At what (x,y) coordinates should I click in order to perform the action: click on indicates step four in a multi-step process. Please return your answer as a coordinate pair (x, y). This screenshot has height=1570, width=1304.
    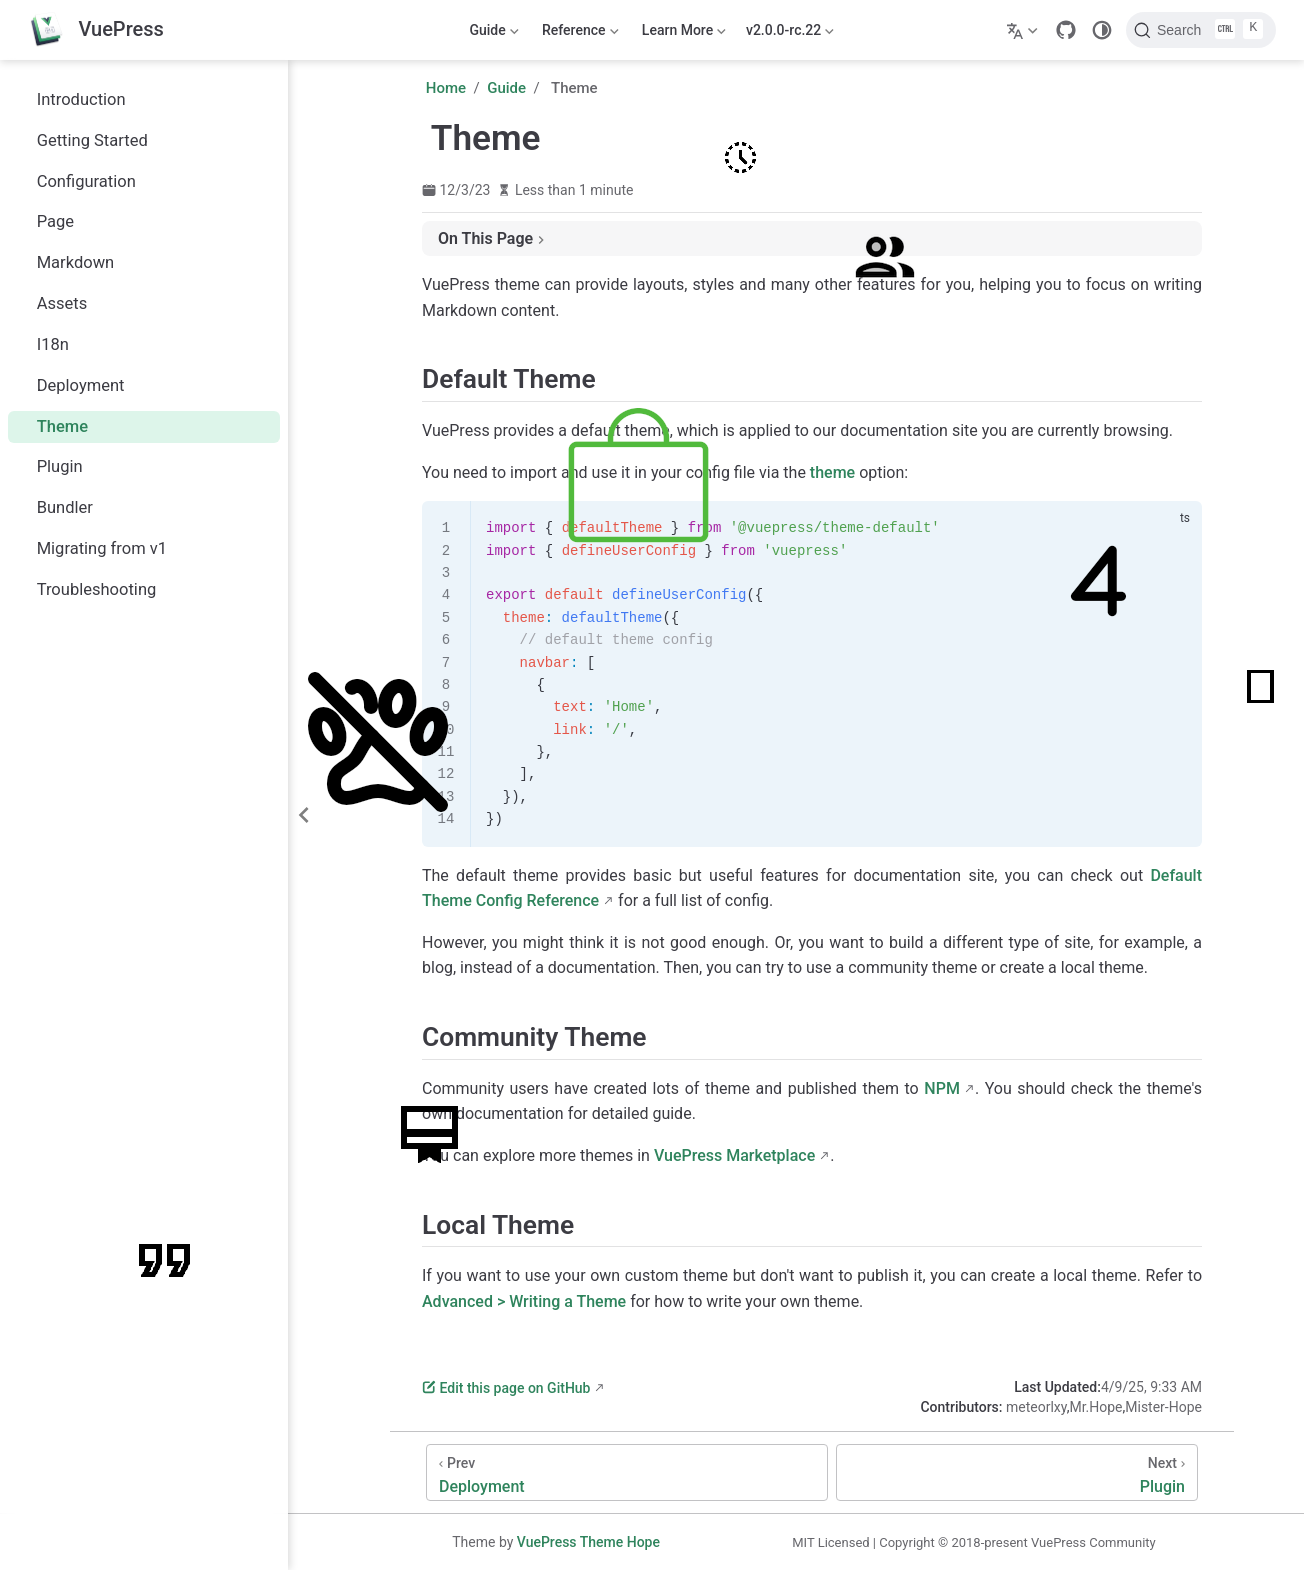
    Looking at the image, I should click on (1100, 581).